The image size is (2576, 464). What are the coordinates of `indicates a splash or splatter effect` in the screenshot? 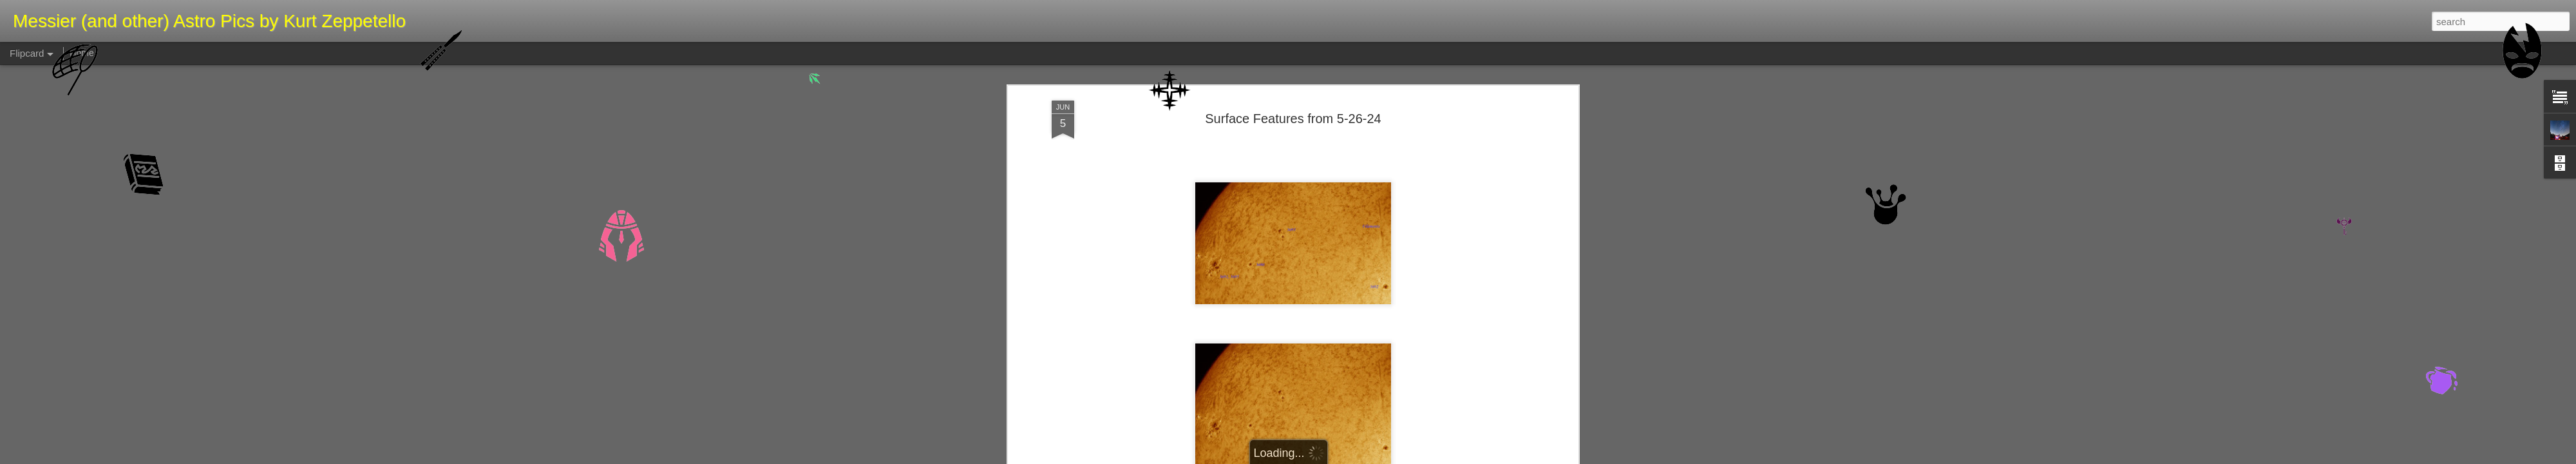 It's located at (1886, 204).